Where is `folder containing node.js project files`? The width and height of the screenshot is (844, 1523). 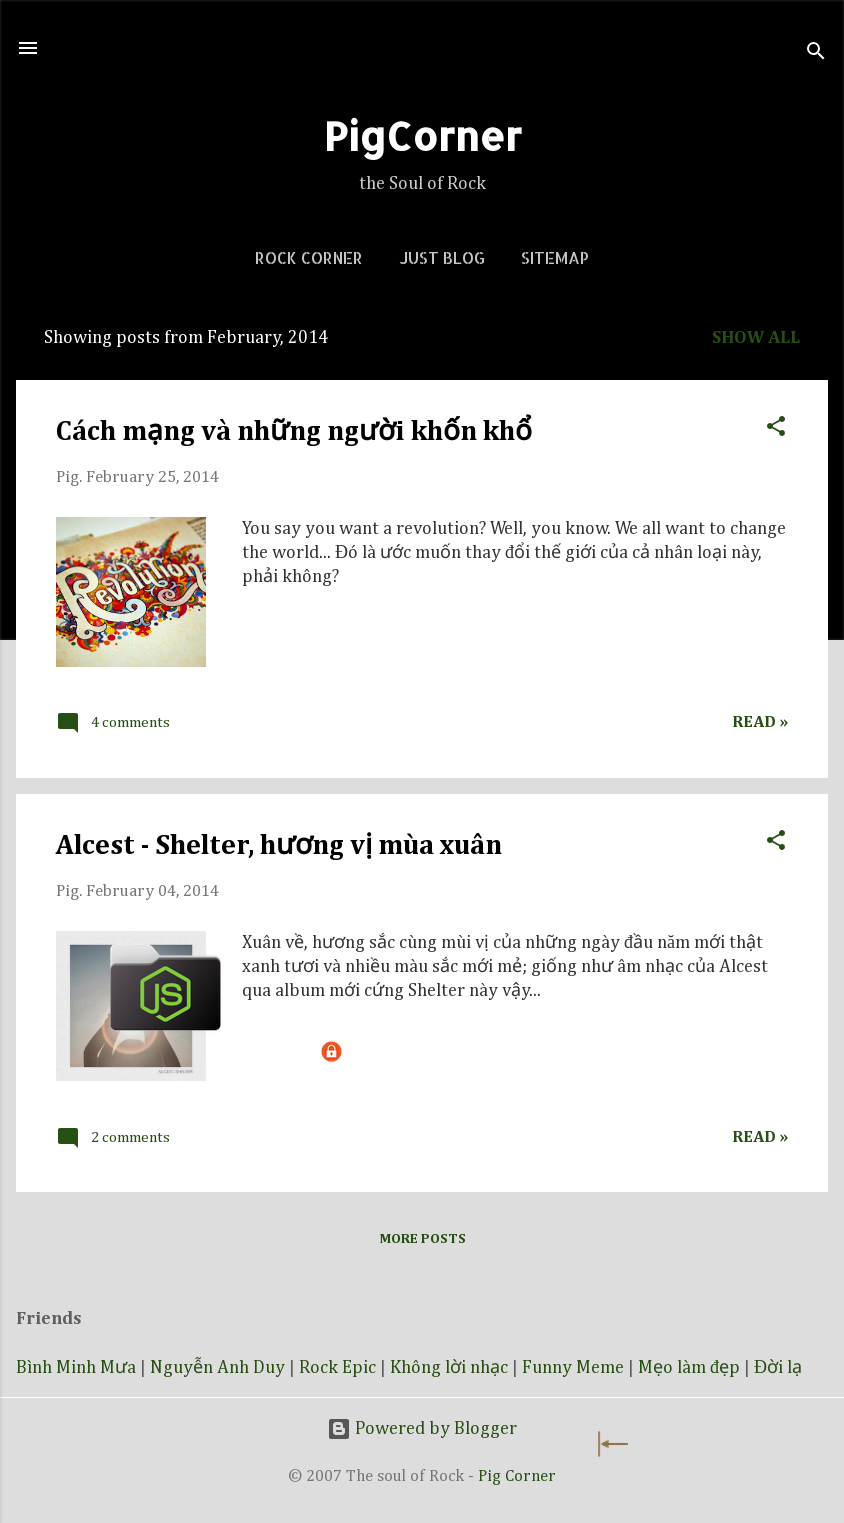
folder containing node.js project files is located at coordinates (165, 990).